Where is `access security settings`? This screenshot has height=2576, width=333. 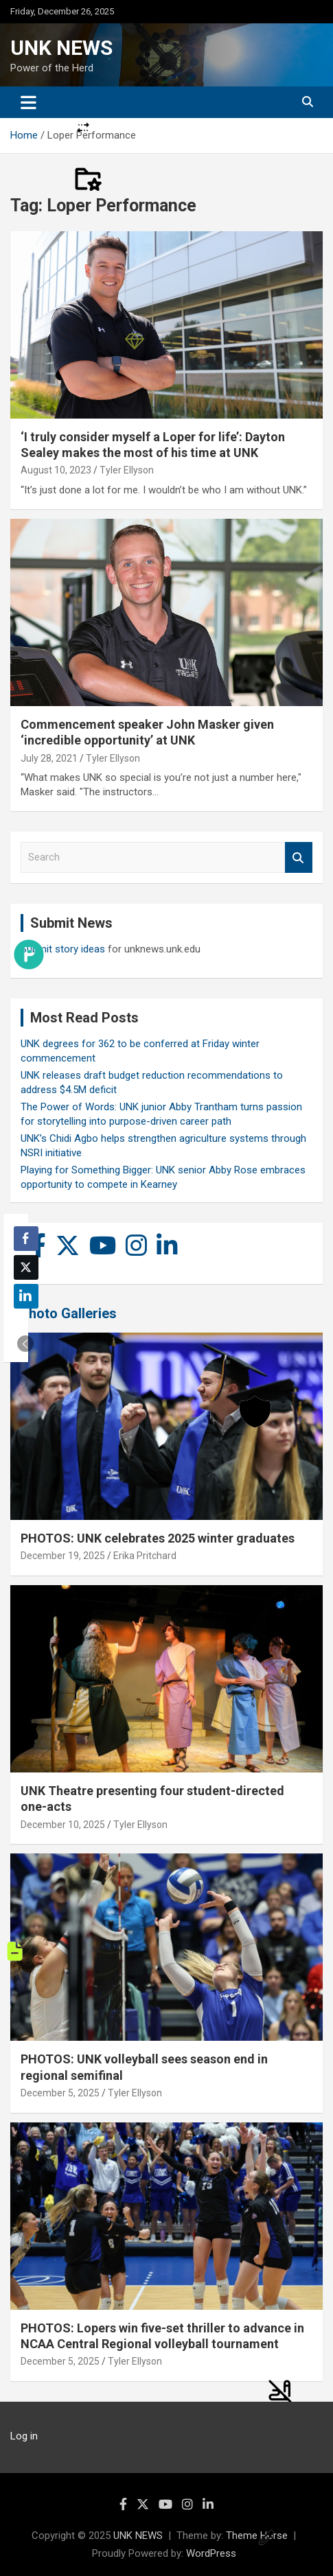 access security settings is located at coordinates (255, 1412).